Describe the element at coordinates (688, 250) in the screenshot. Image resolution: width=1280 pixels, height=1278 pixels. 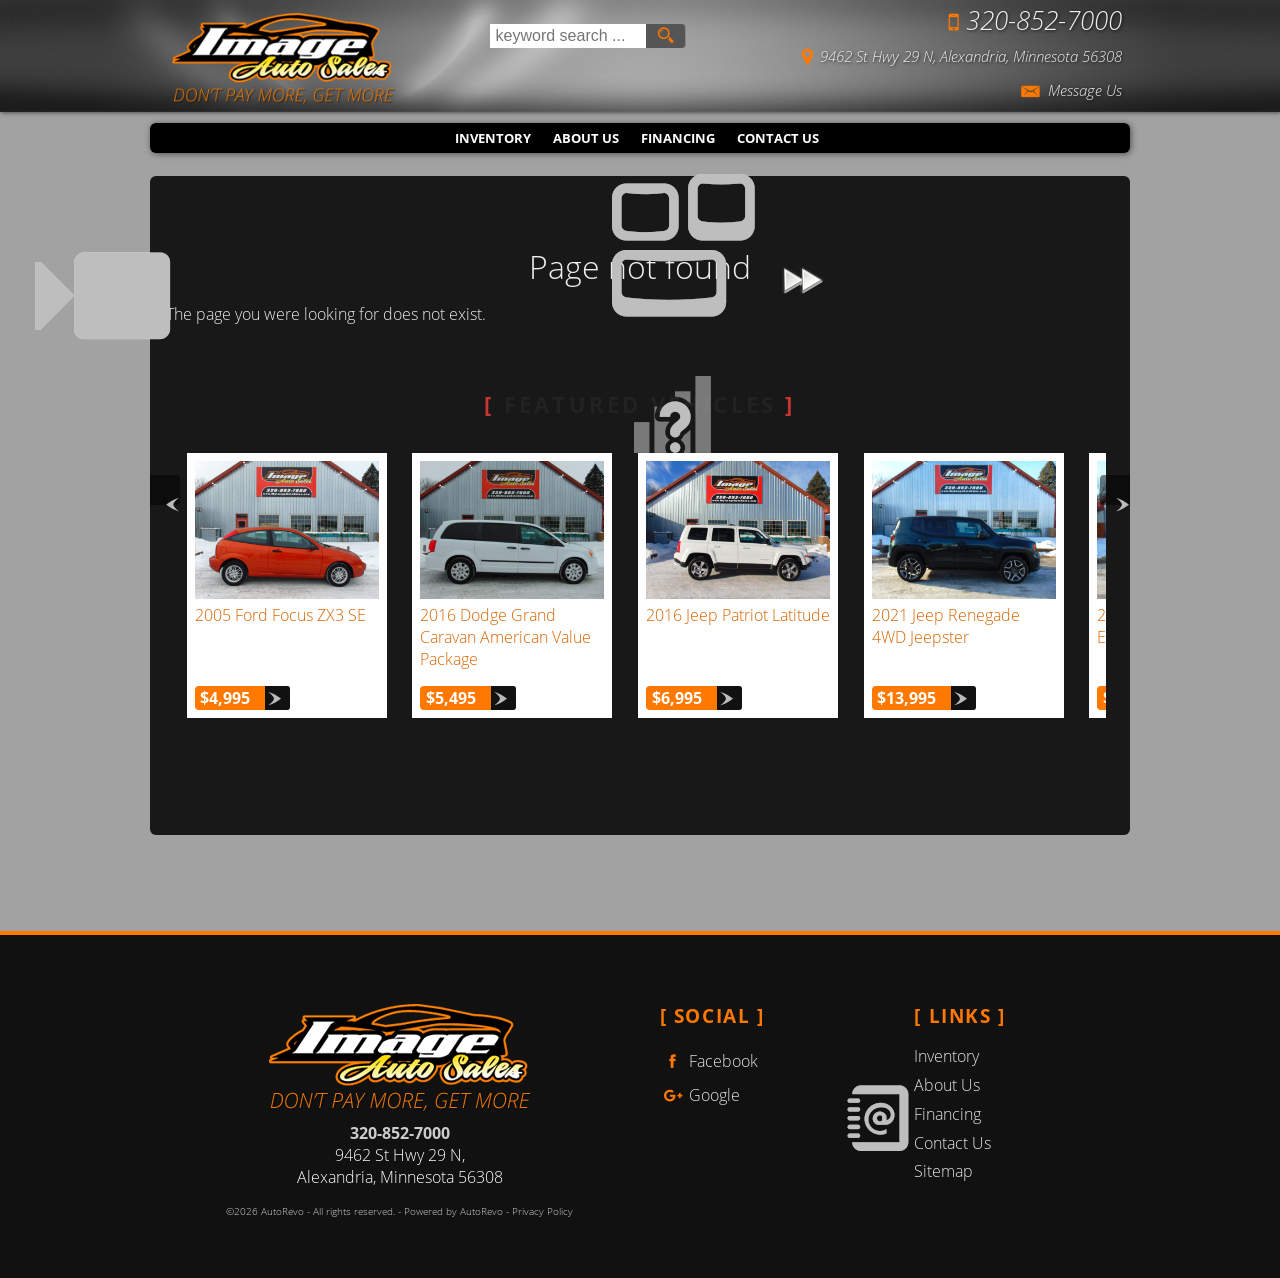
I see `open keyboard shortcuts preferences` at that location.